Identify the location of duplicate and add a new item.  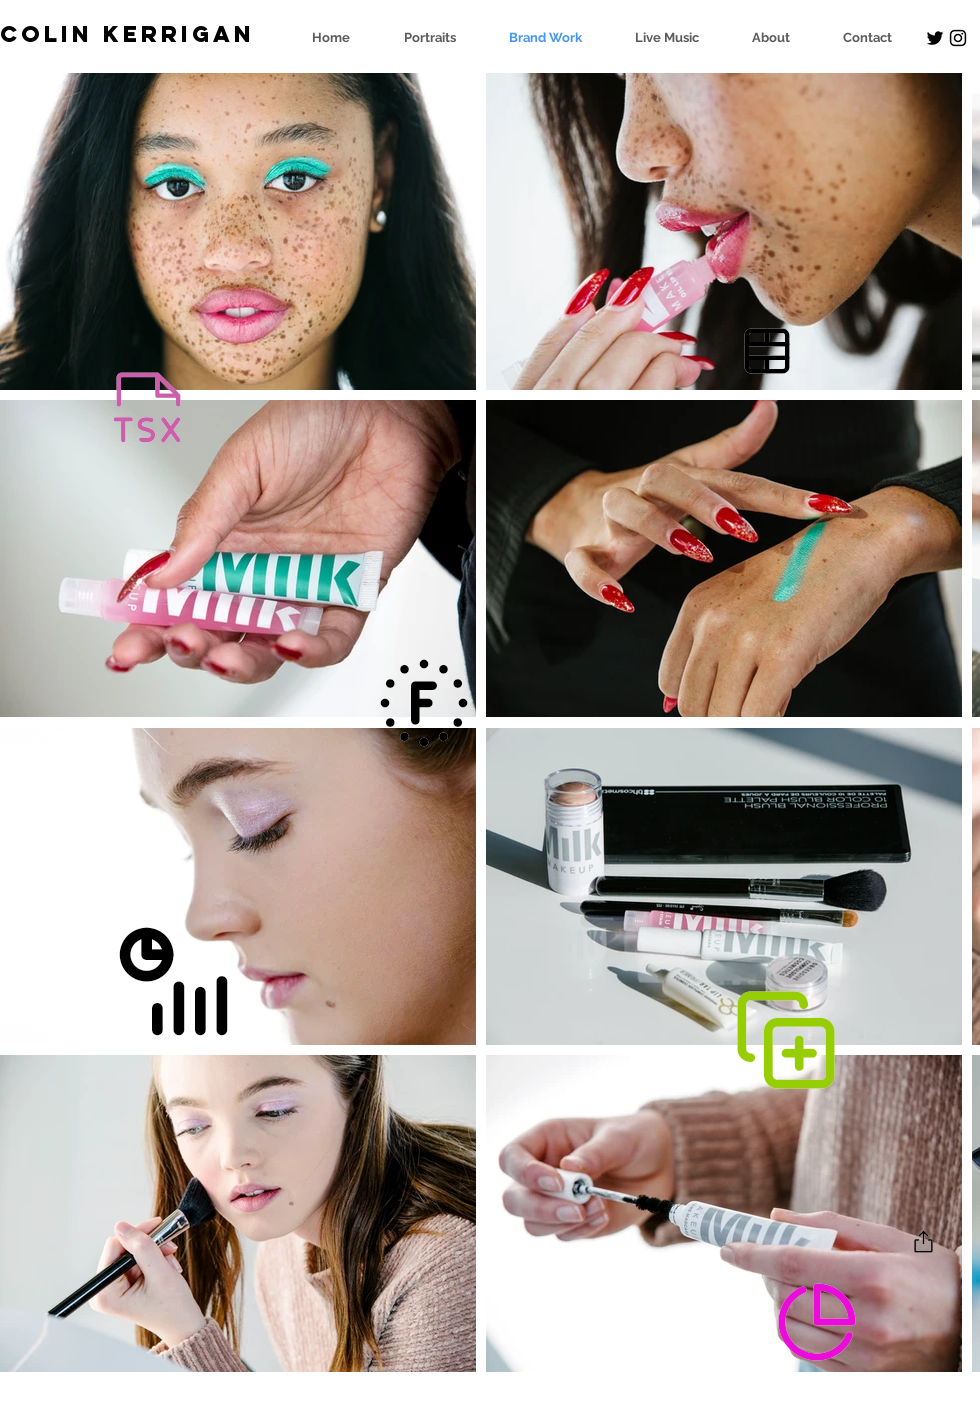
(786, 1040).